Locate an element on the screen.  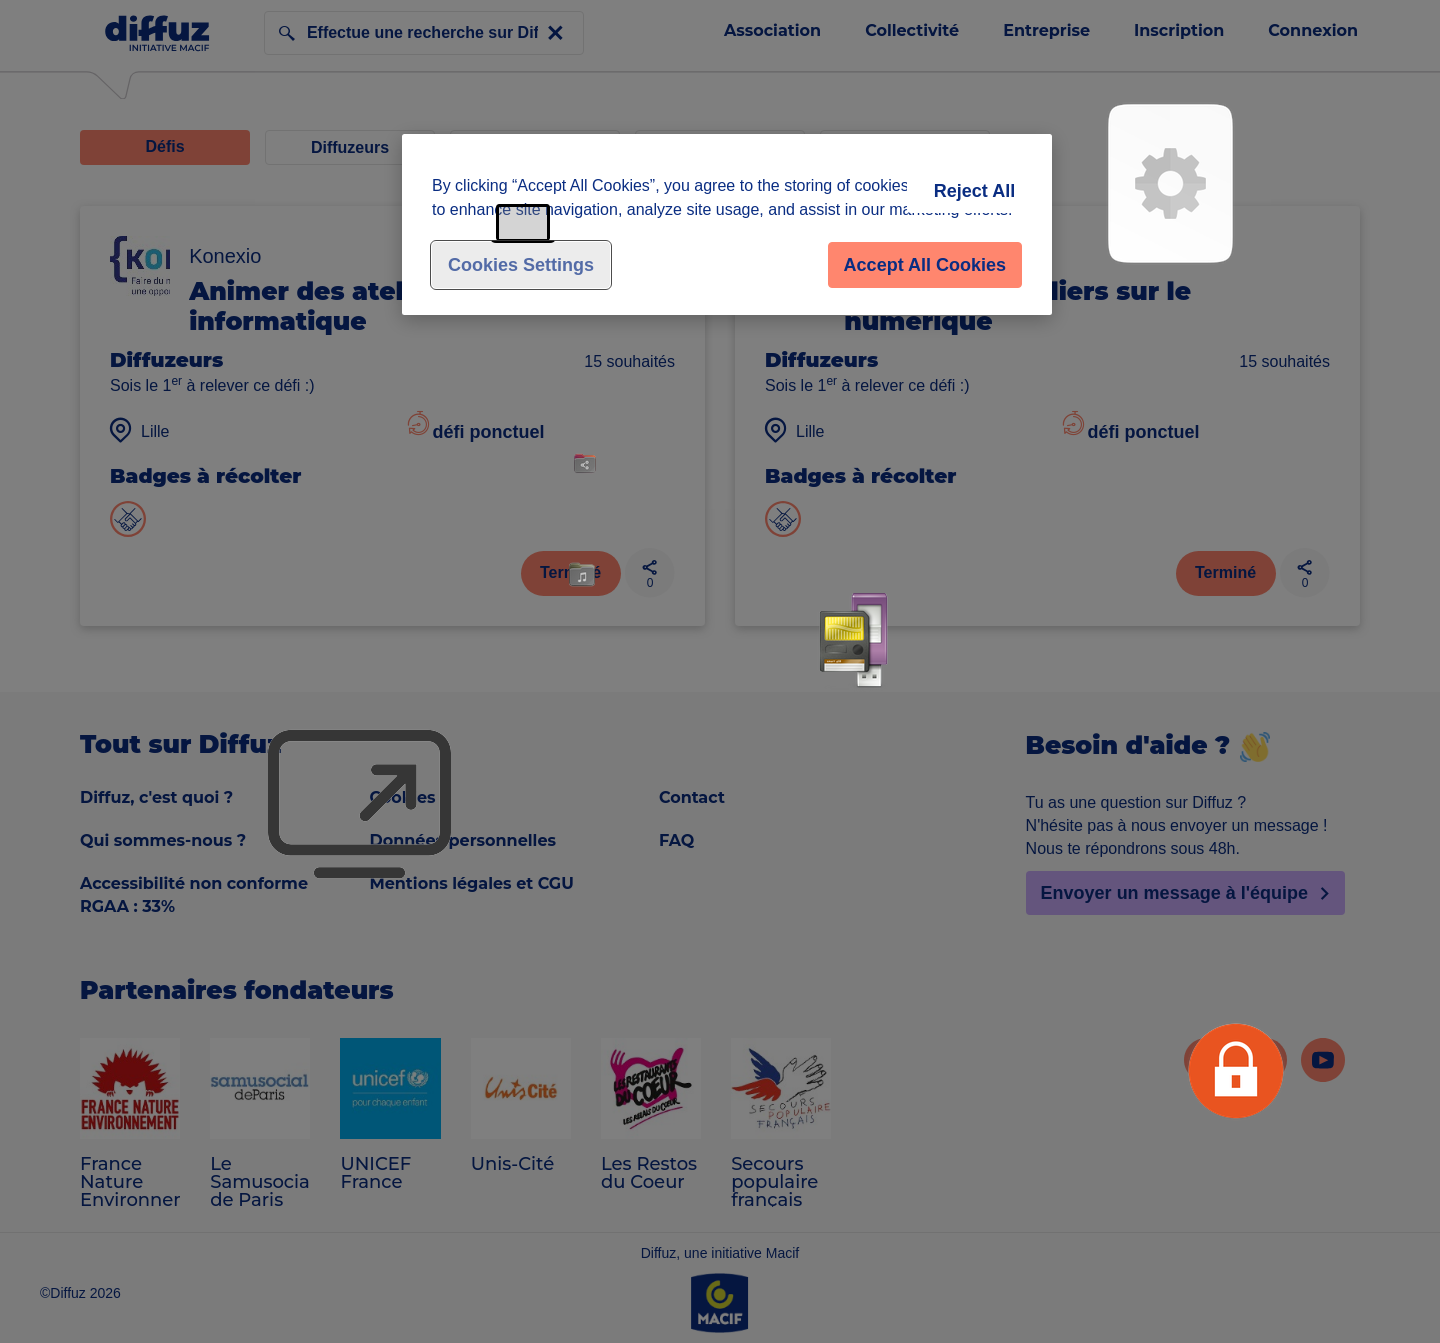
access removable storage devices is located at coordinates (857, 644).